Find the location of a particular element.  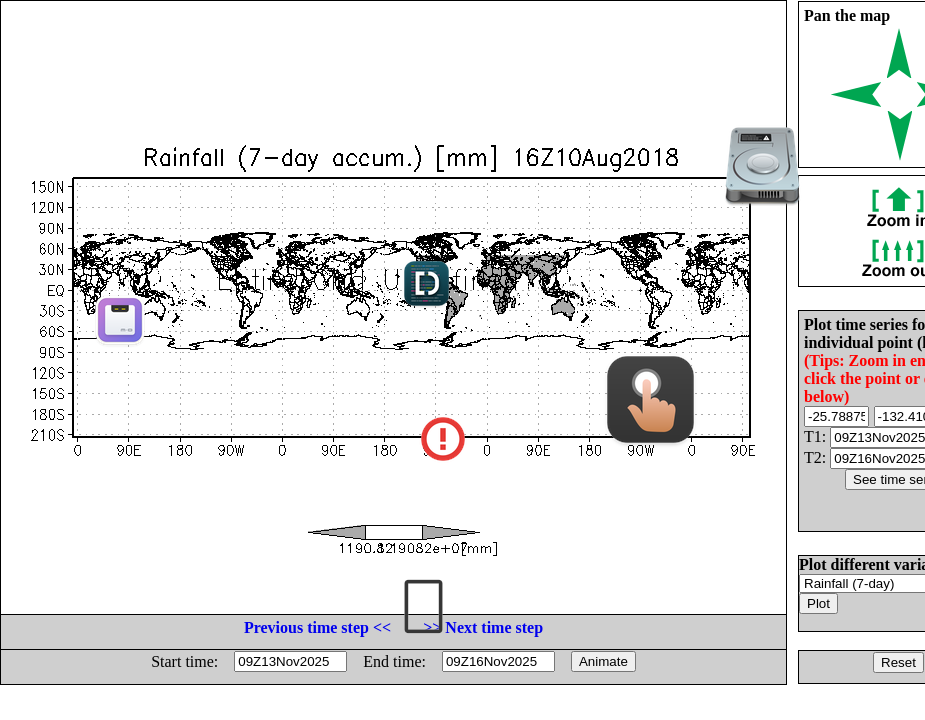

open quickDocs documentation app is located at coordinates (426, 283).